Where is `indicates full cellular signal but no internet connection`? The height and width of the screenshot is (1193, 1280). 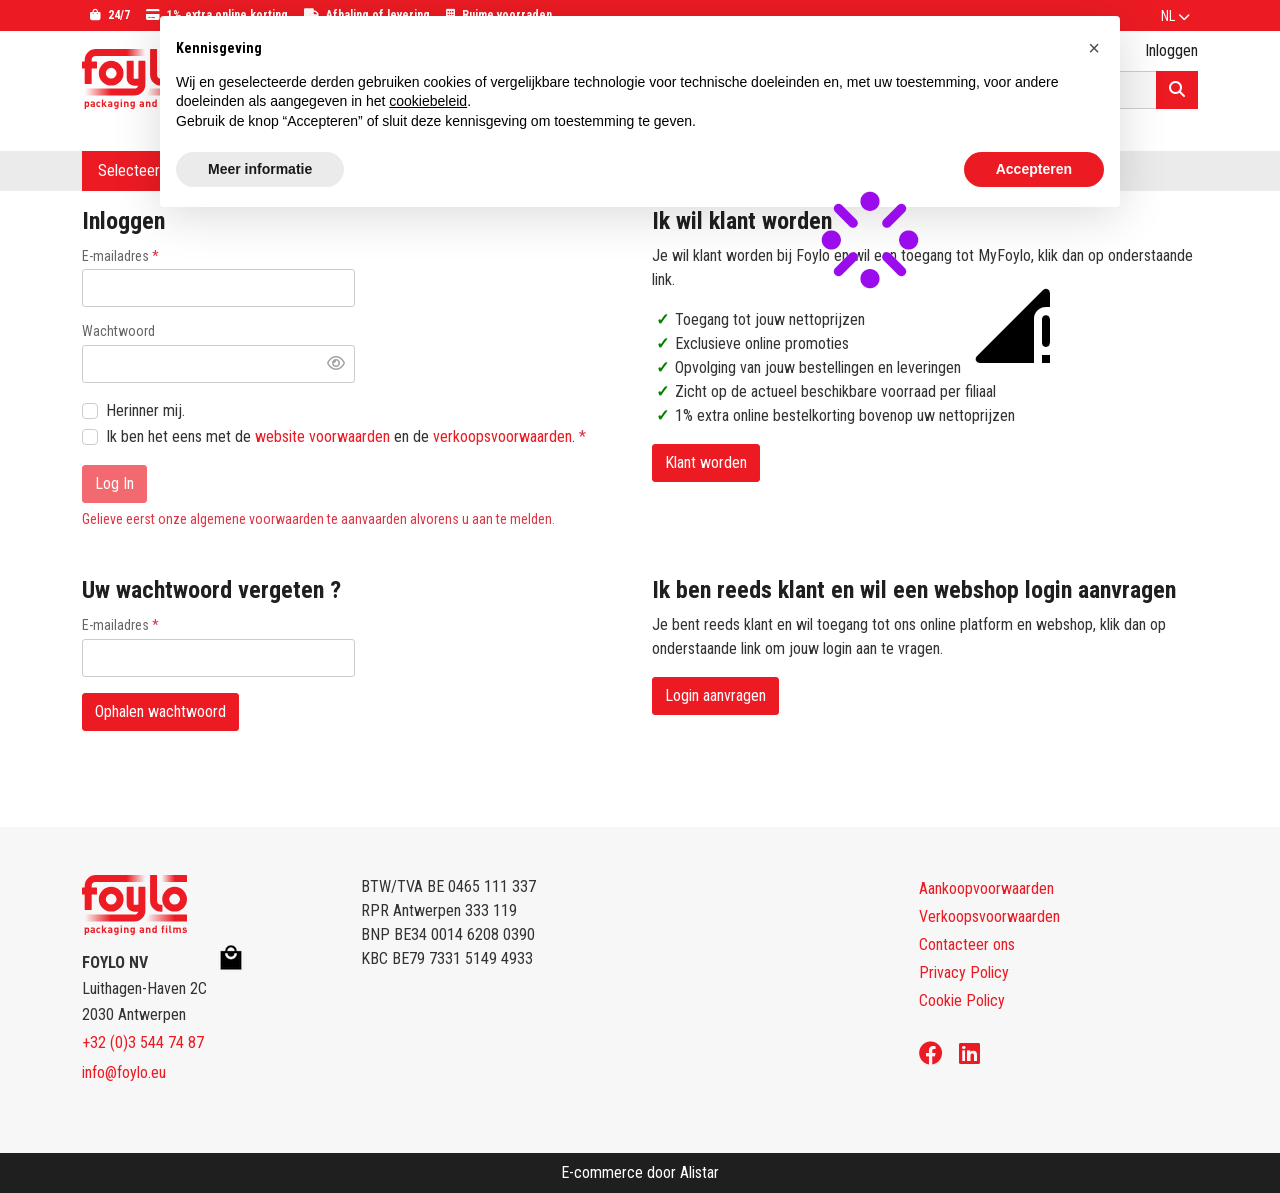
indicates full cellular signal but no internet connection is located at coordinates (1010, 323).